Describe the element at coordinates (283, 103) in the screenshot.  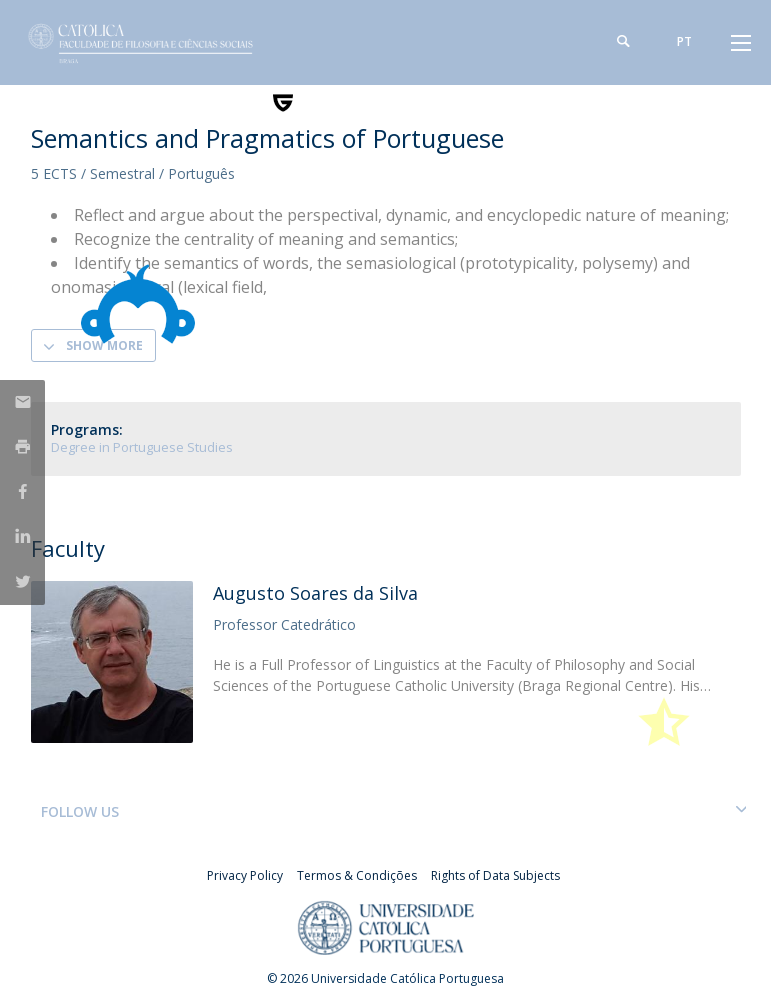
I see `open the Guilded app` at that location.